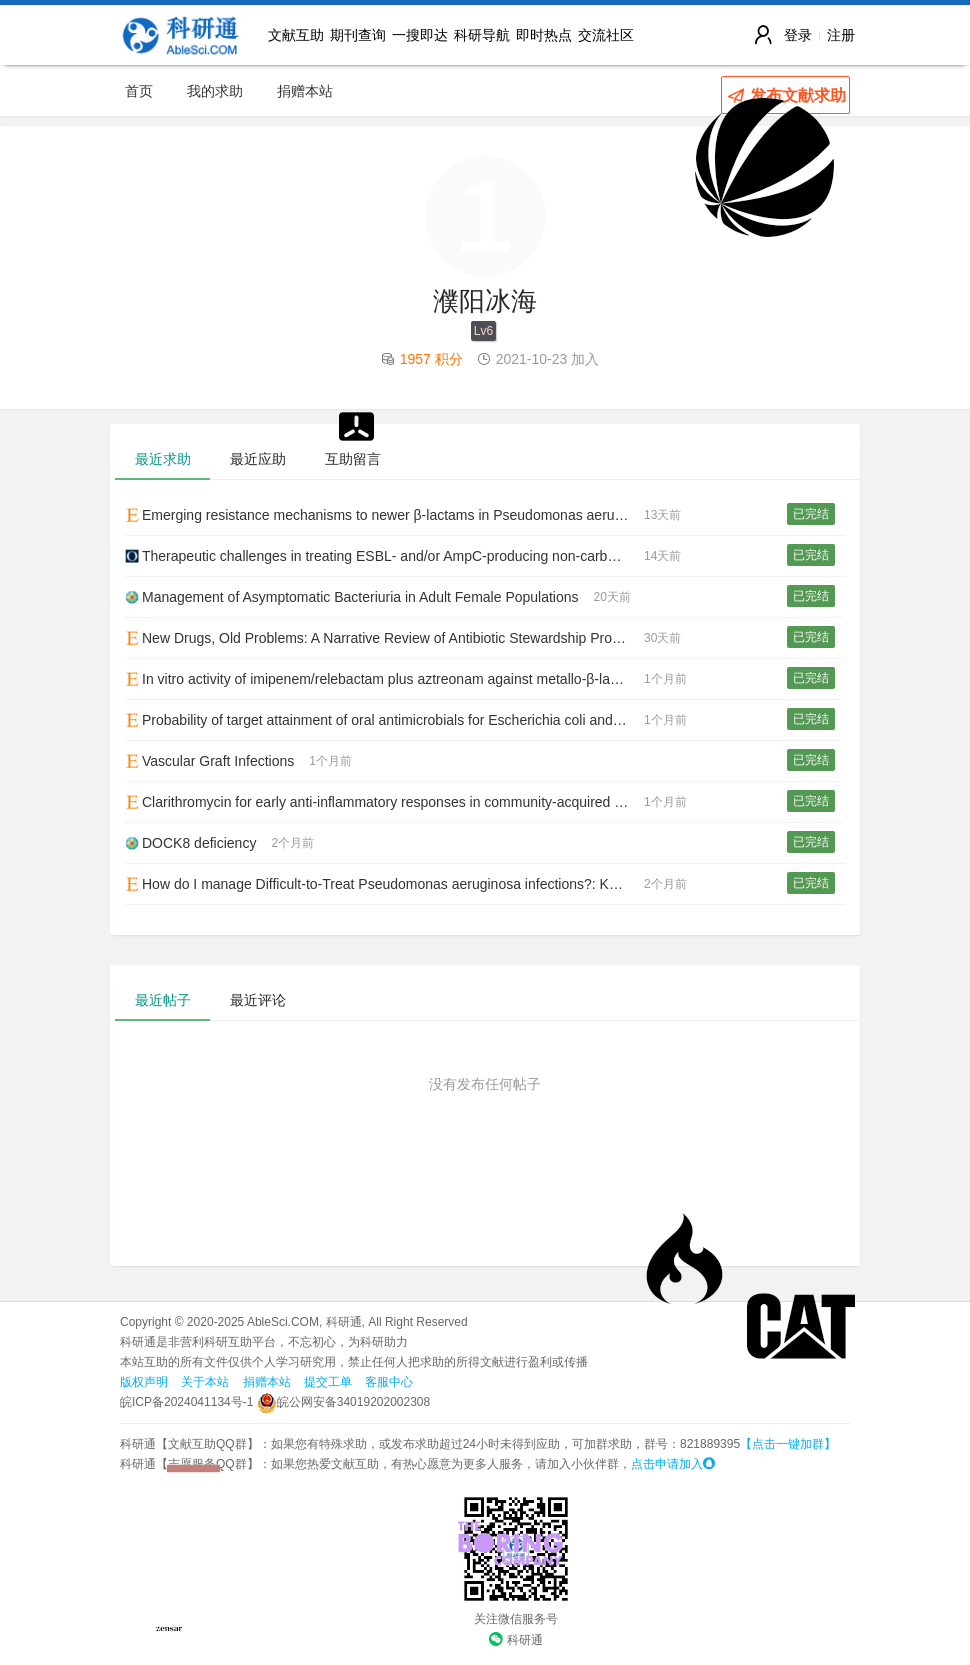 The height and width of the screenshot is (1665, 970). Describe the element at coordinates (510, 1543) in the screenshot. I see `the boring company logo` at that location.